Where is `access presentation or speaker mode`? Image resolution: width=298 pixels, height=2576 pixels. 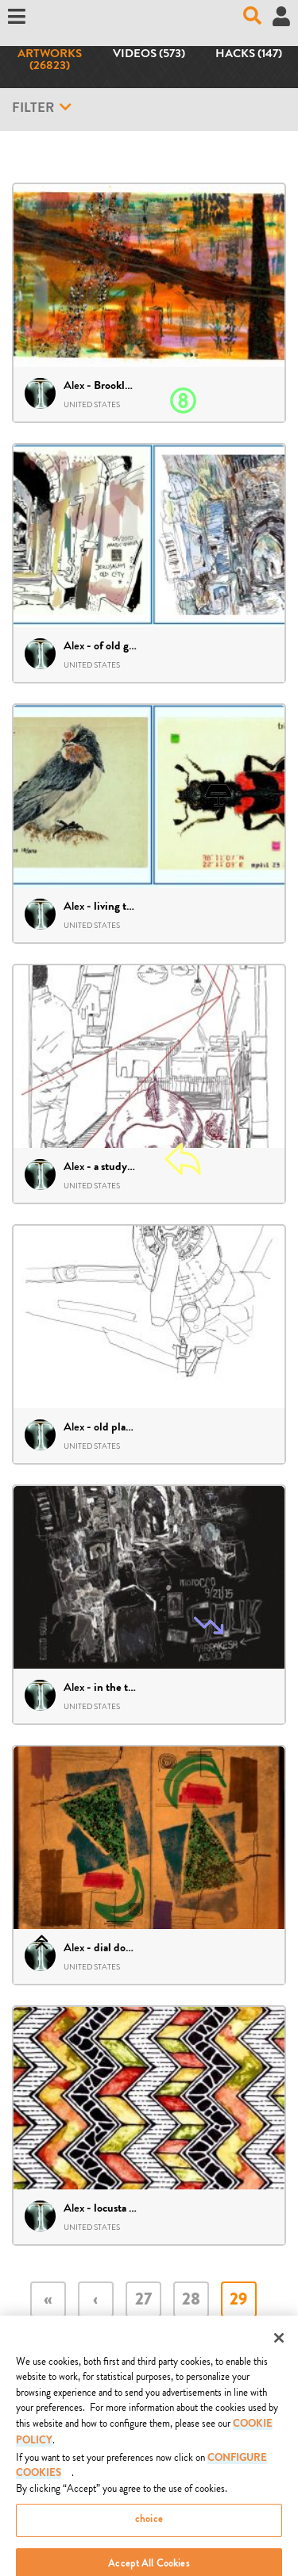
access presentation or speaker mode is located at coordinates (219, 795).